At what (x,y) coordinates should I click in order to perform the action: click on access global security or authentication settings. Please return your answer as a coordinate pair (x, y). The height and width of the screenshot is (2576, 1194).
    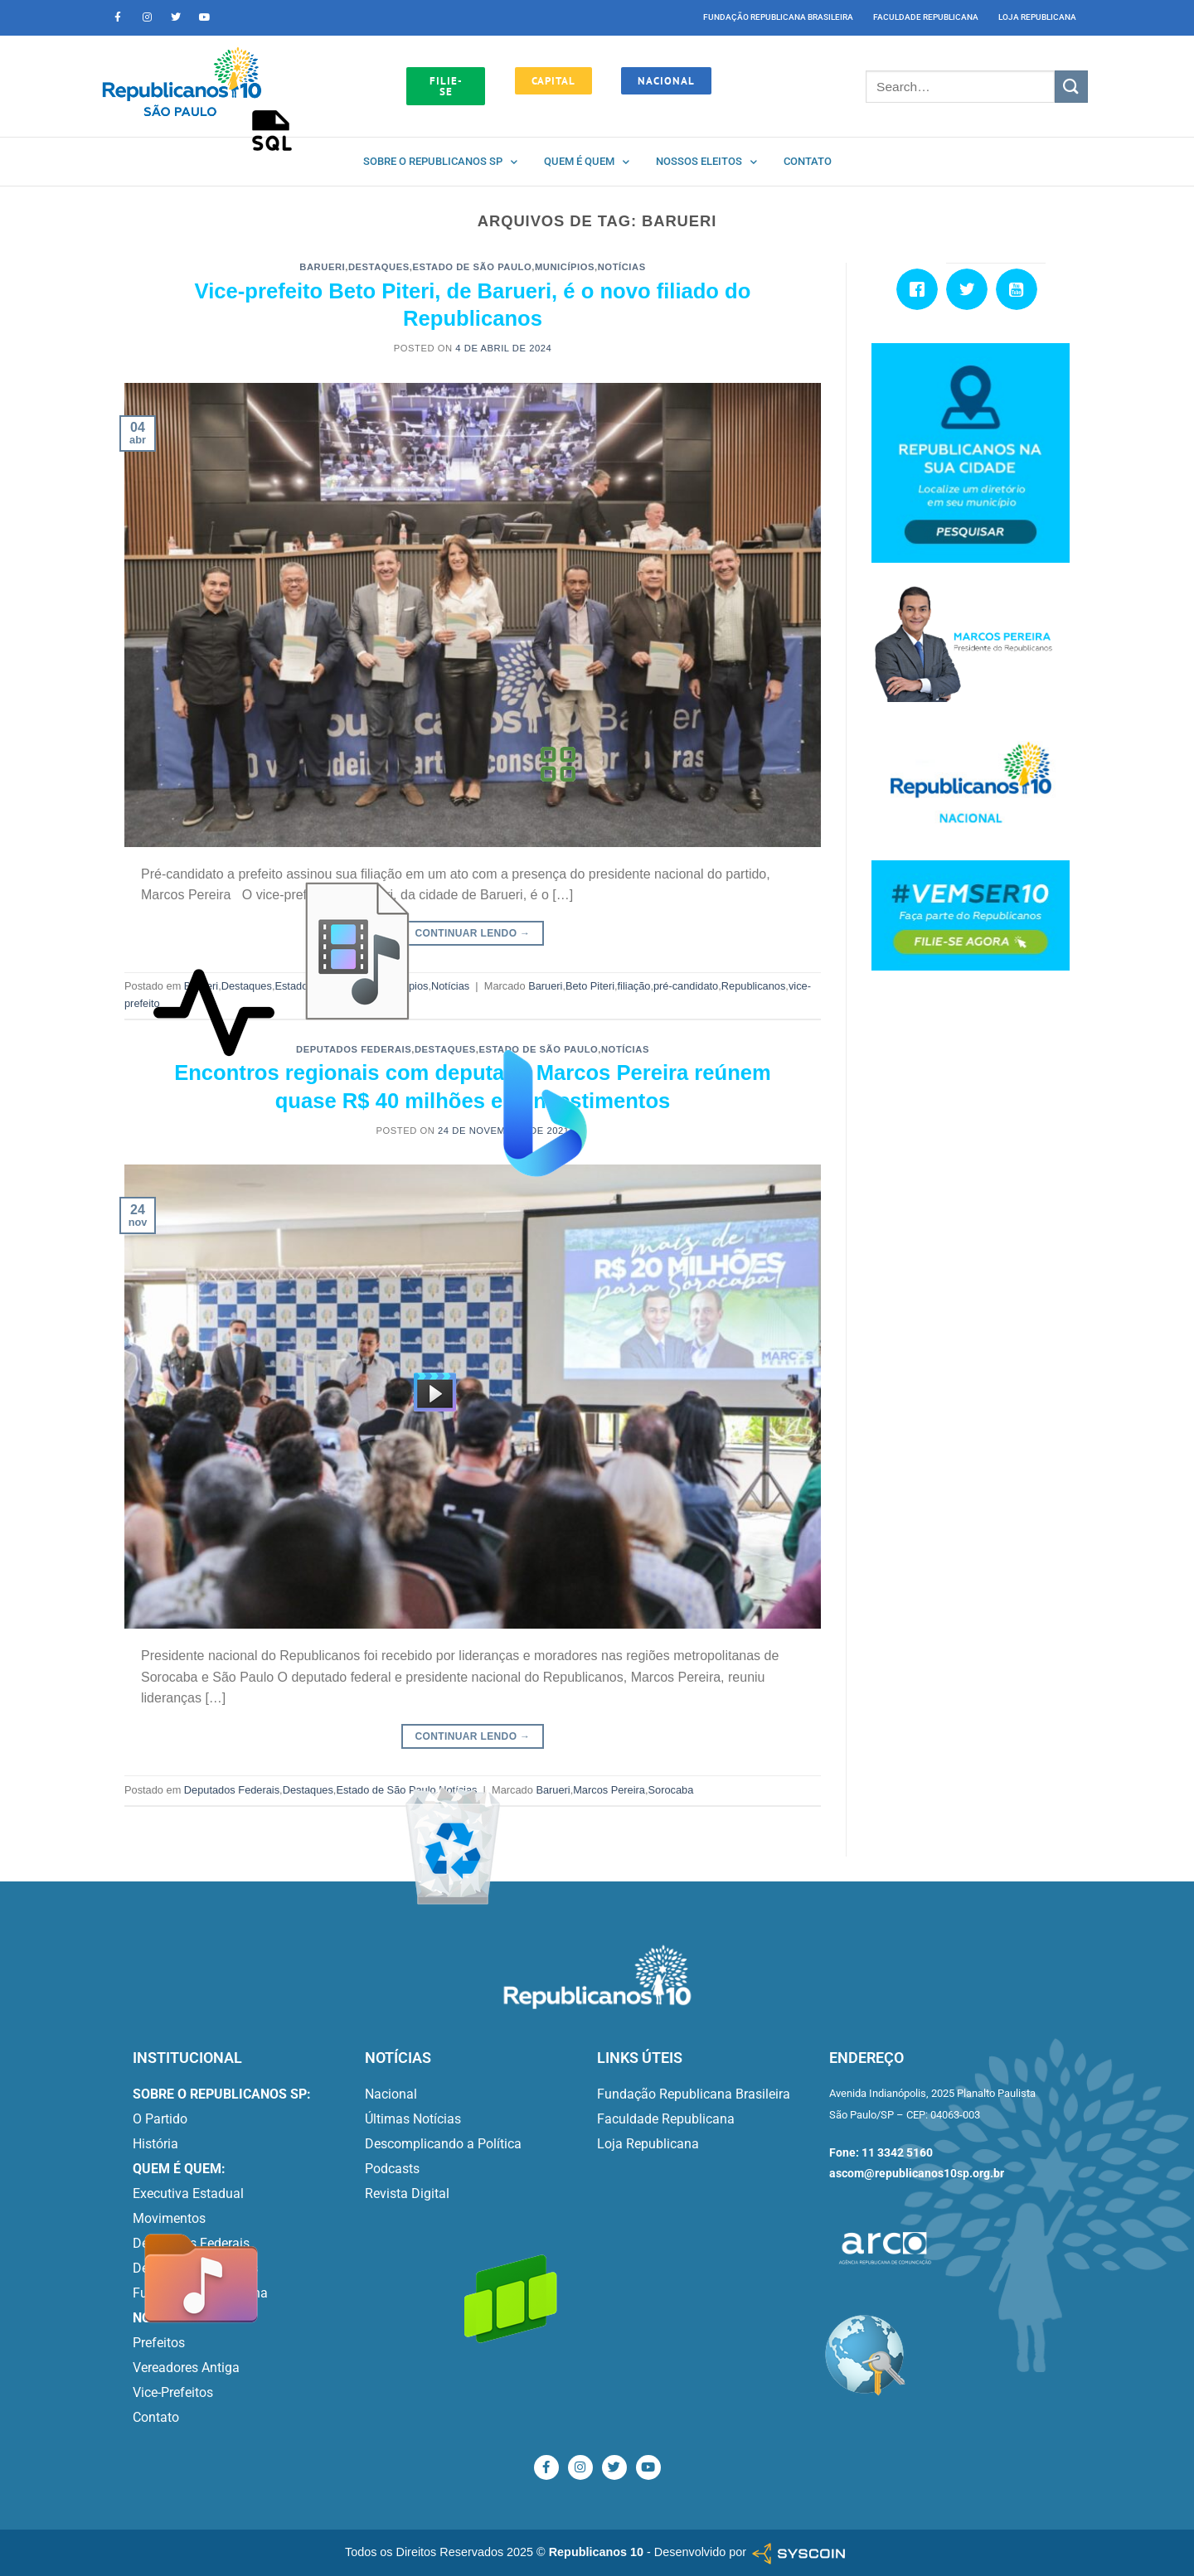
    Looking at the image, I should click on (864, 2354).